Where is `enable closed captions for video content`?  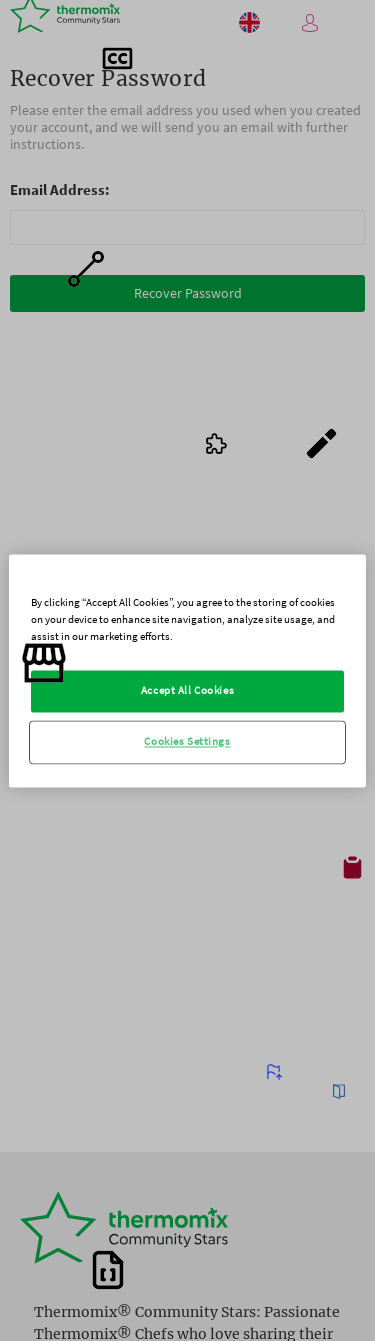 enable closed captions for video content is located at coordinates (117, 58).